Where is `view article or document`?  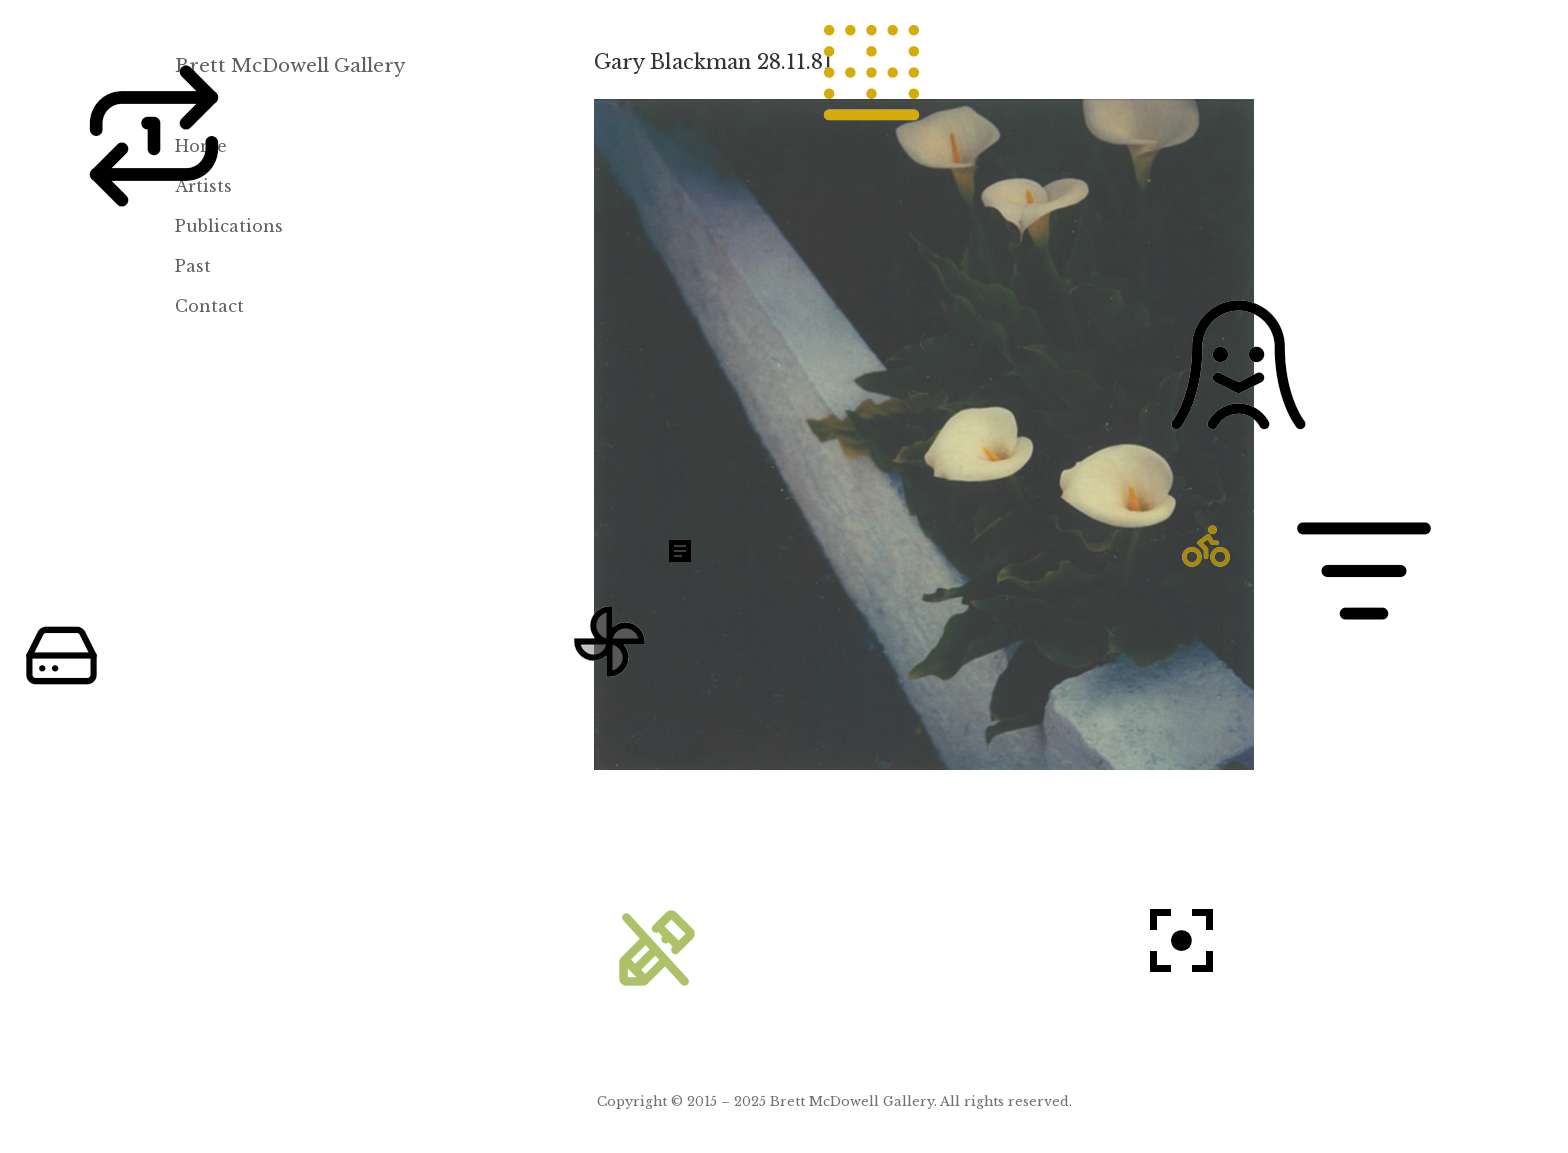
view article or document is located at coordinates (680, 551).